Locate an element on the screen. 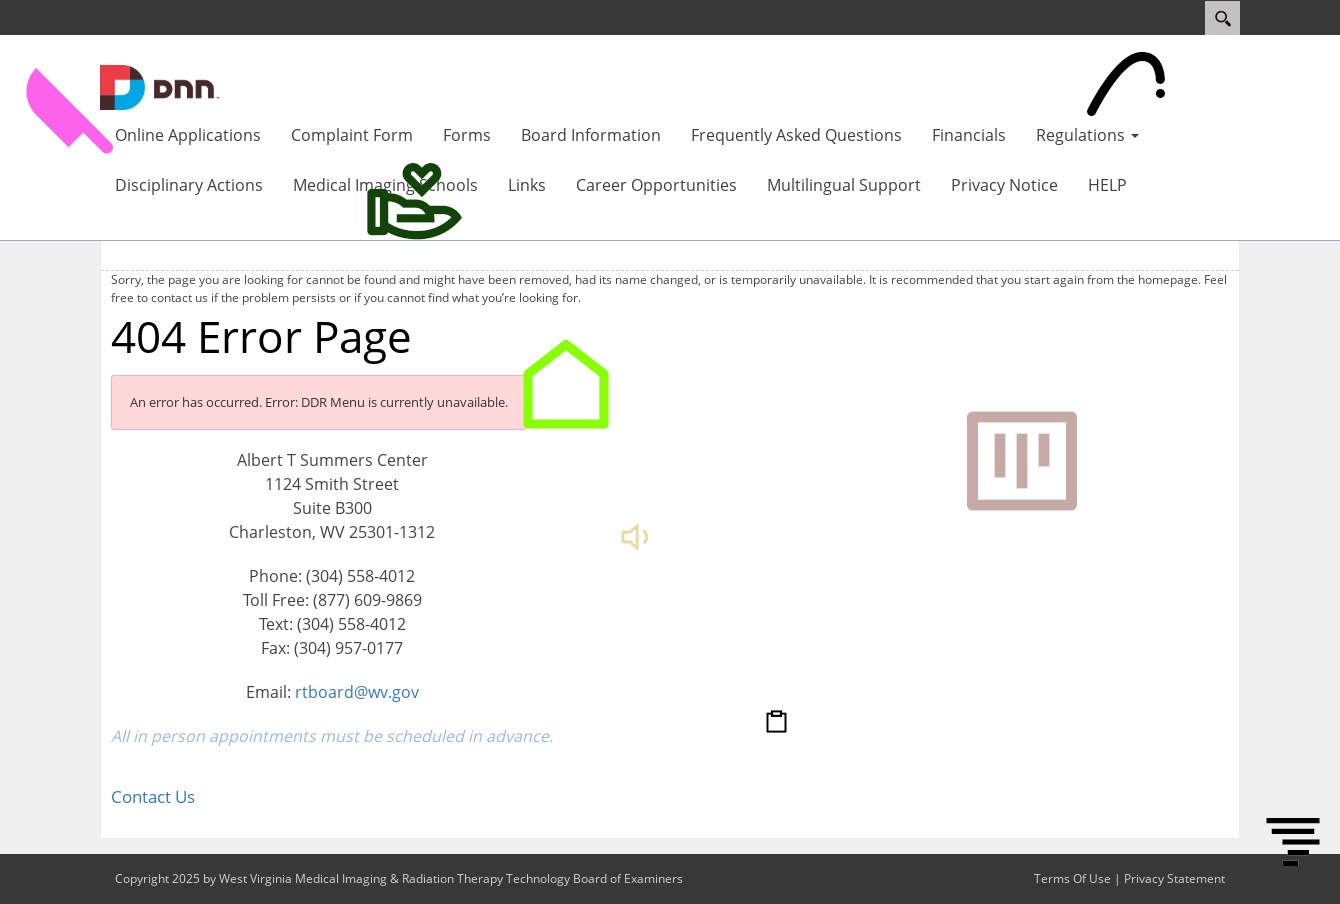  switch to kanban board view is located at coordinates (1022, 461).